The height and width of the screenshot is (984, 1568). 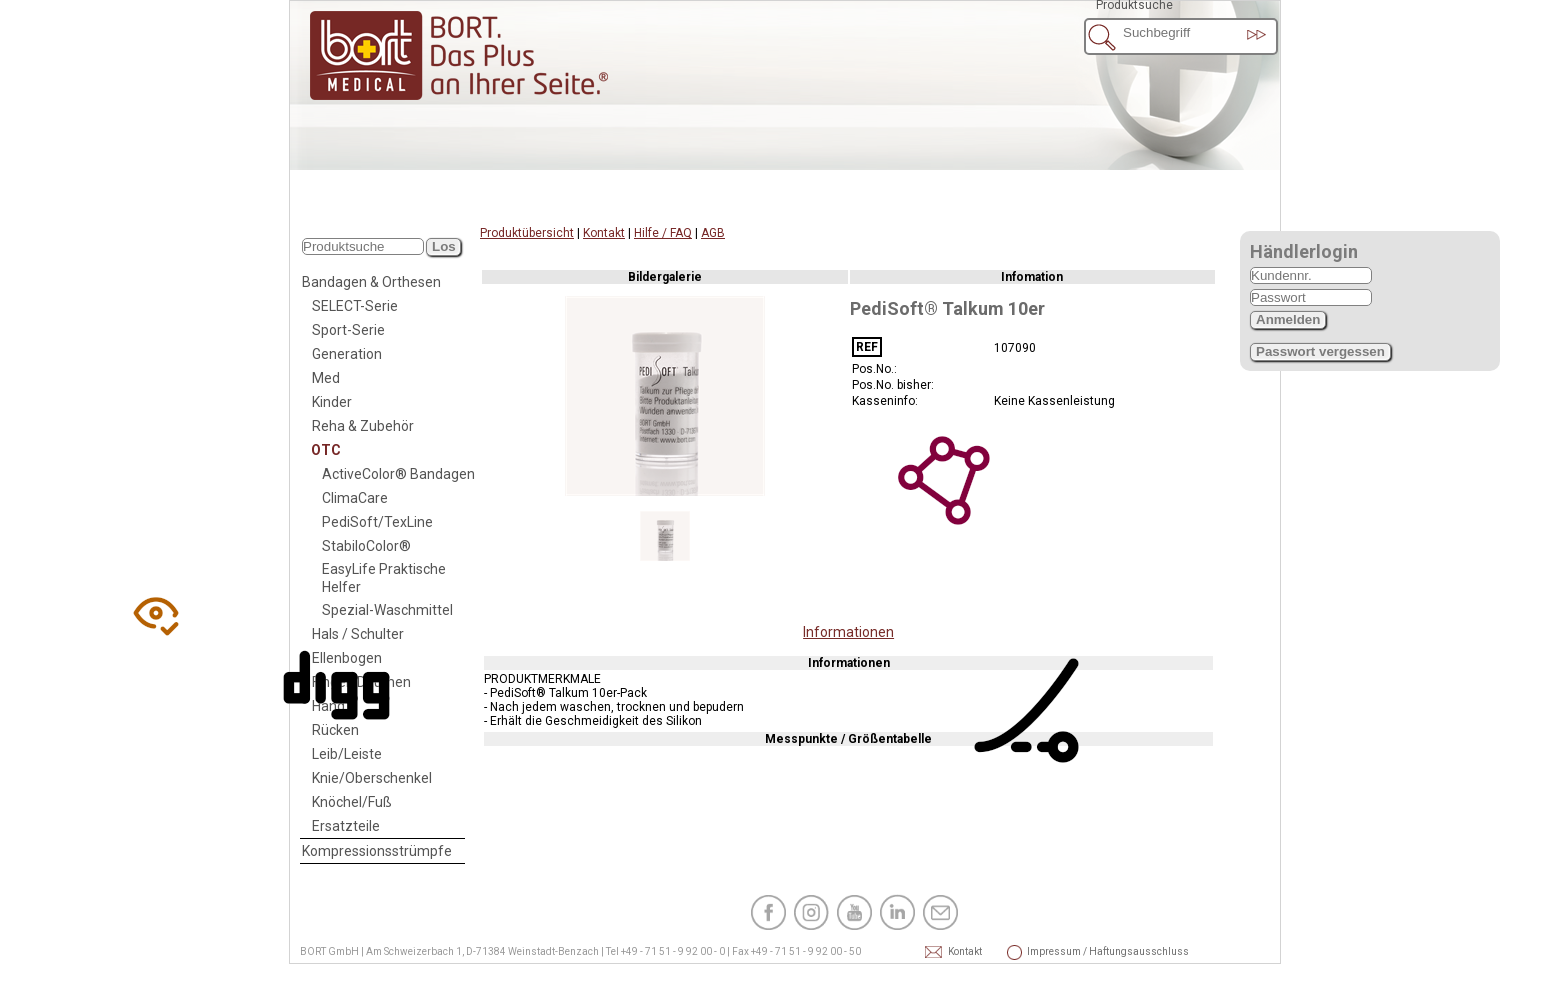 I want to click on access polygon or shape drawing tool, so click(x=945, y=480).